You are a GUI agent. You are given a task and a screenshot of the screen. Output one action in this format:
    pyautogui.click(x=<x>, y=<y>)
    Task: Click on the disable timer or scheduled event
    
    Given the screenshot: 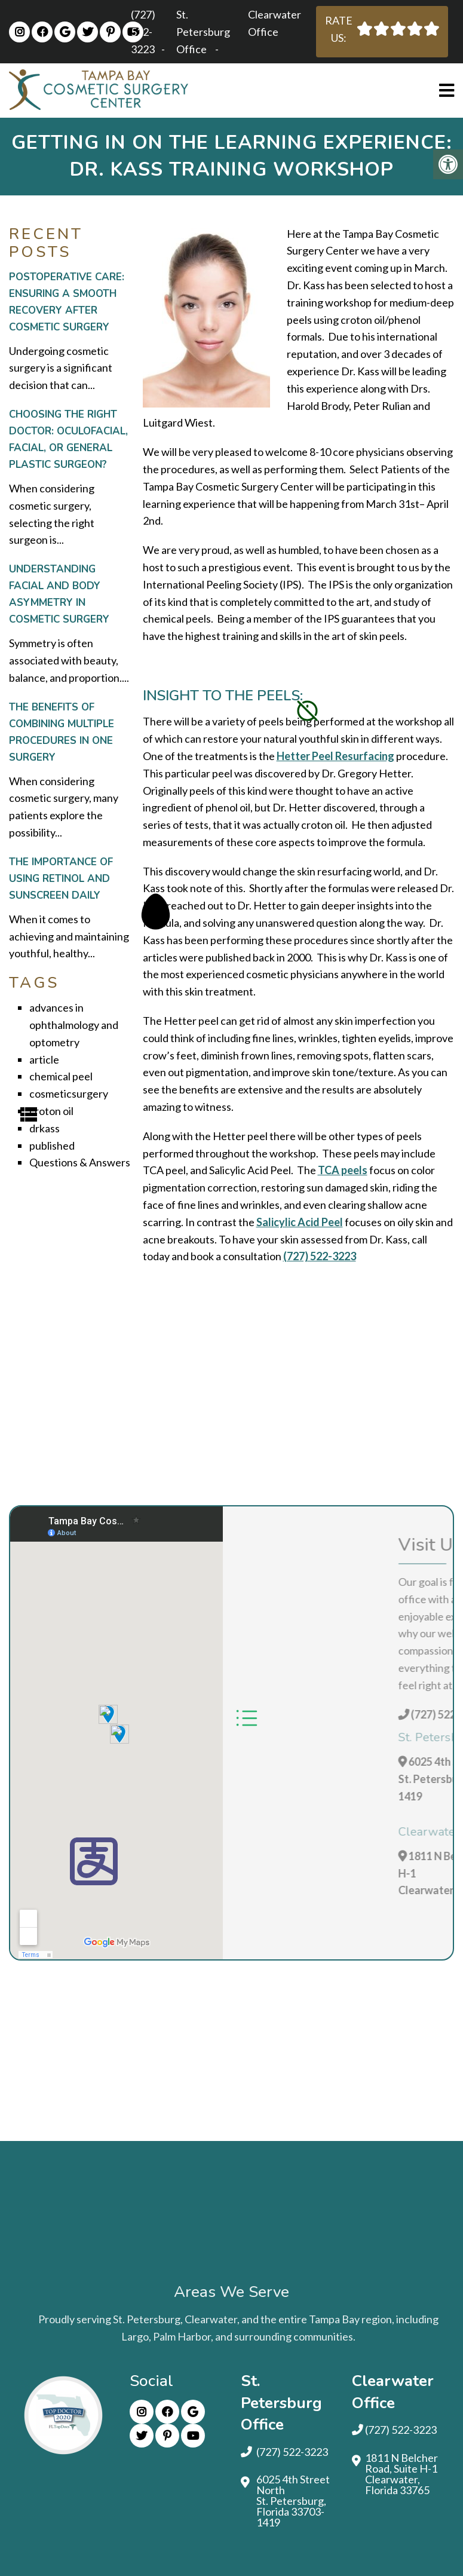 What is the action you would take?
    pyautogui.click(x=307, y=710)
    